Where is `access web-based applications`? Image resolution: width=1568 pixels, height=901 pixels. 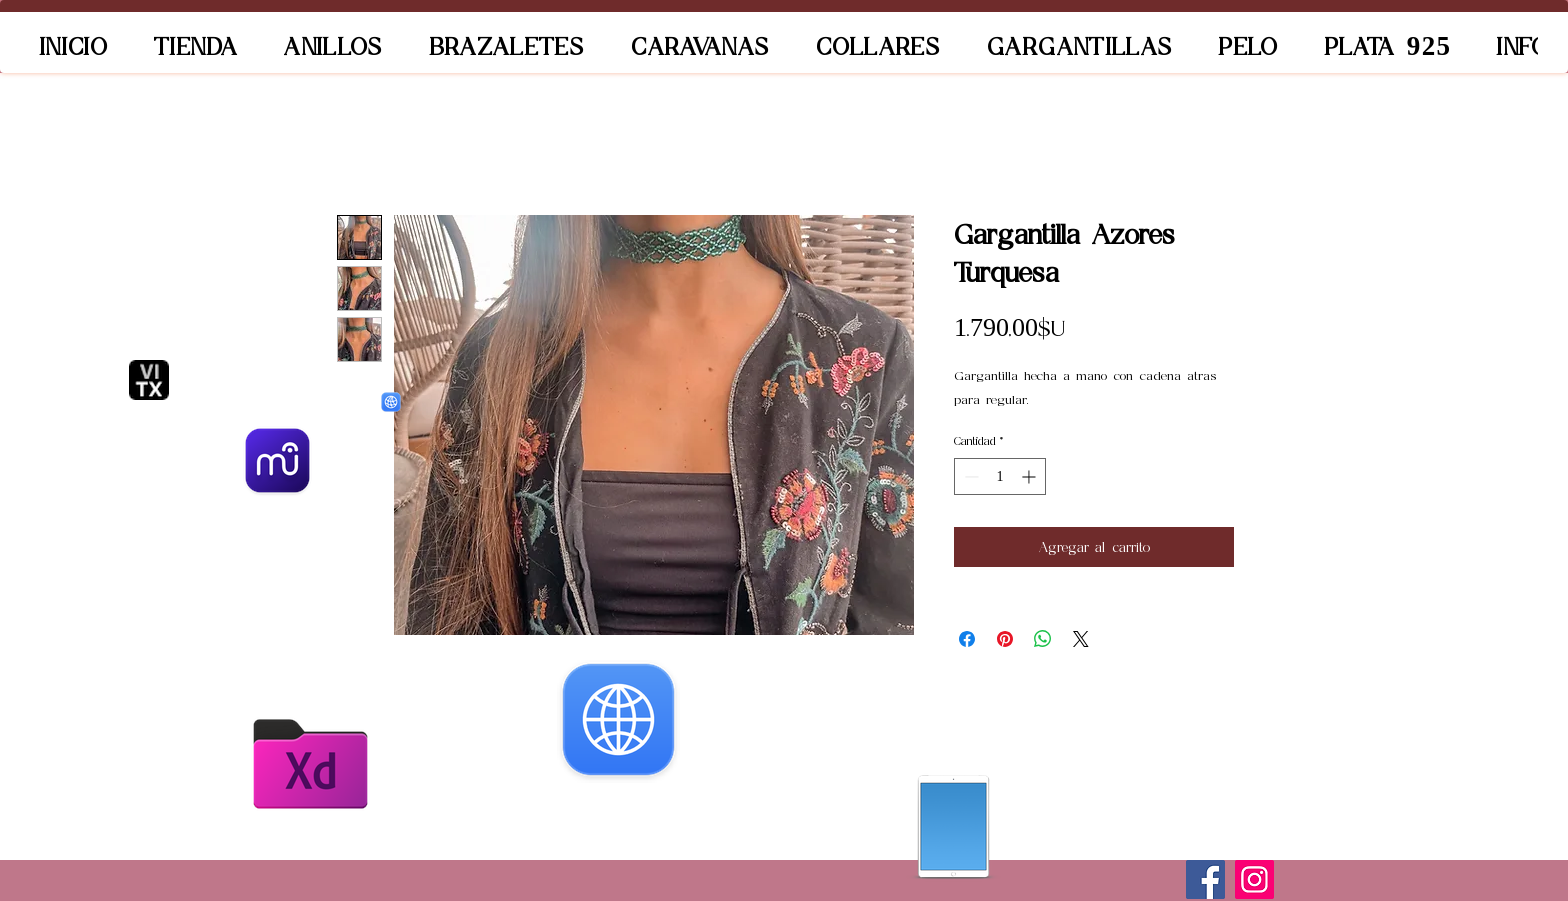 access web-based applications is located at coordinates (391, 402).